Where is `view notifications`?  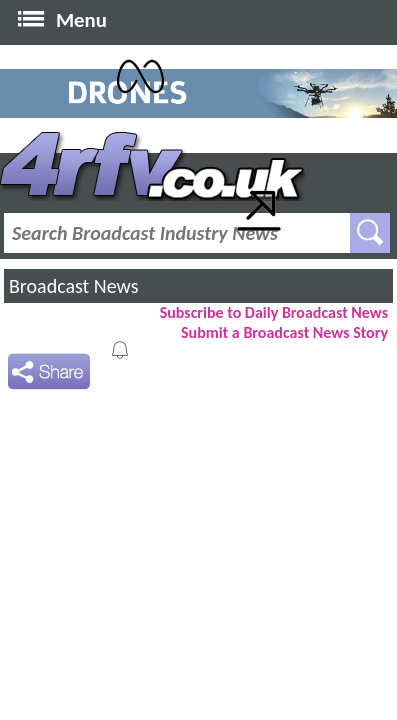
view notifications is located at coordinates (120, 350).